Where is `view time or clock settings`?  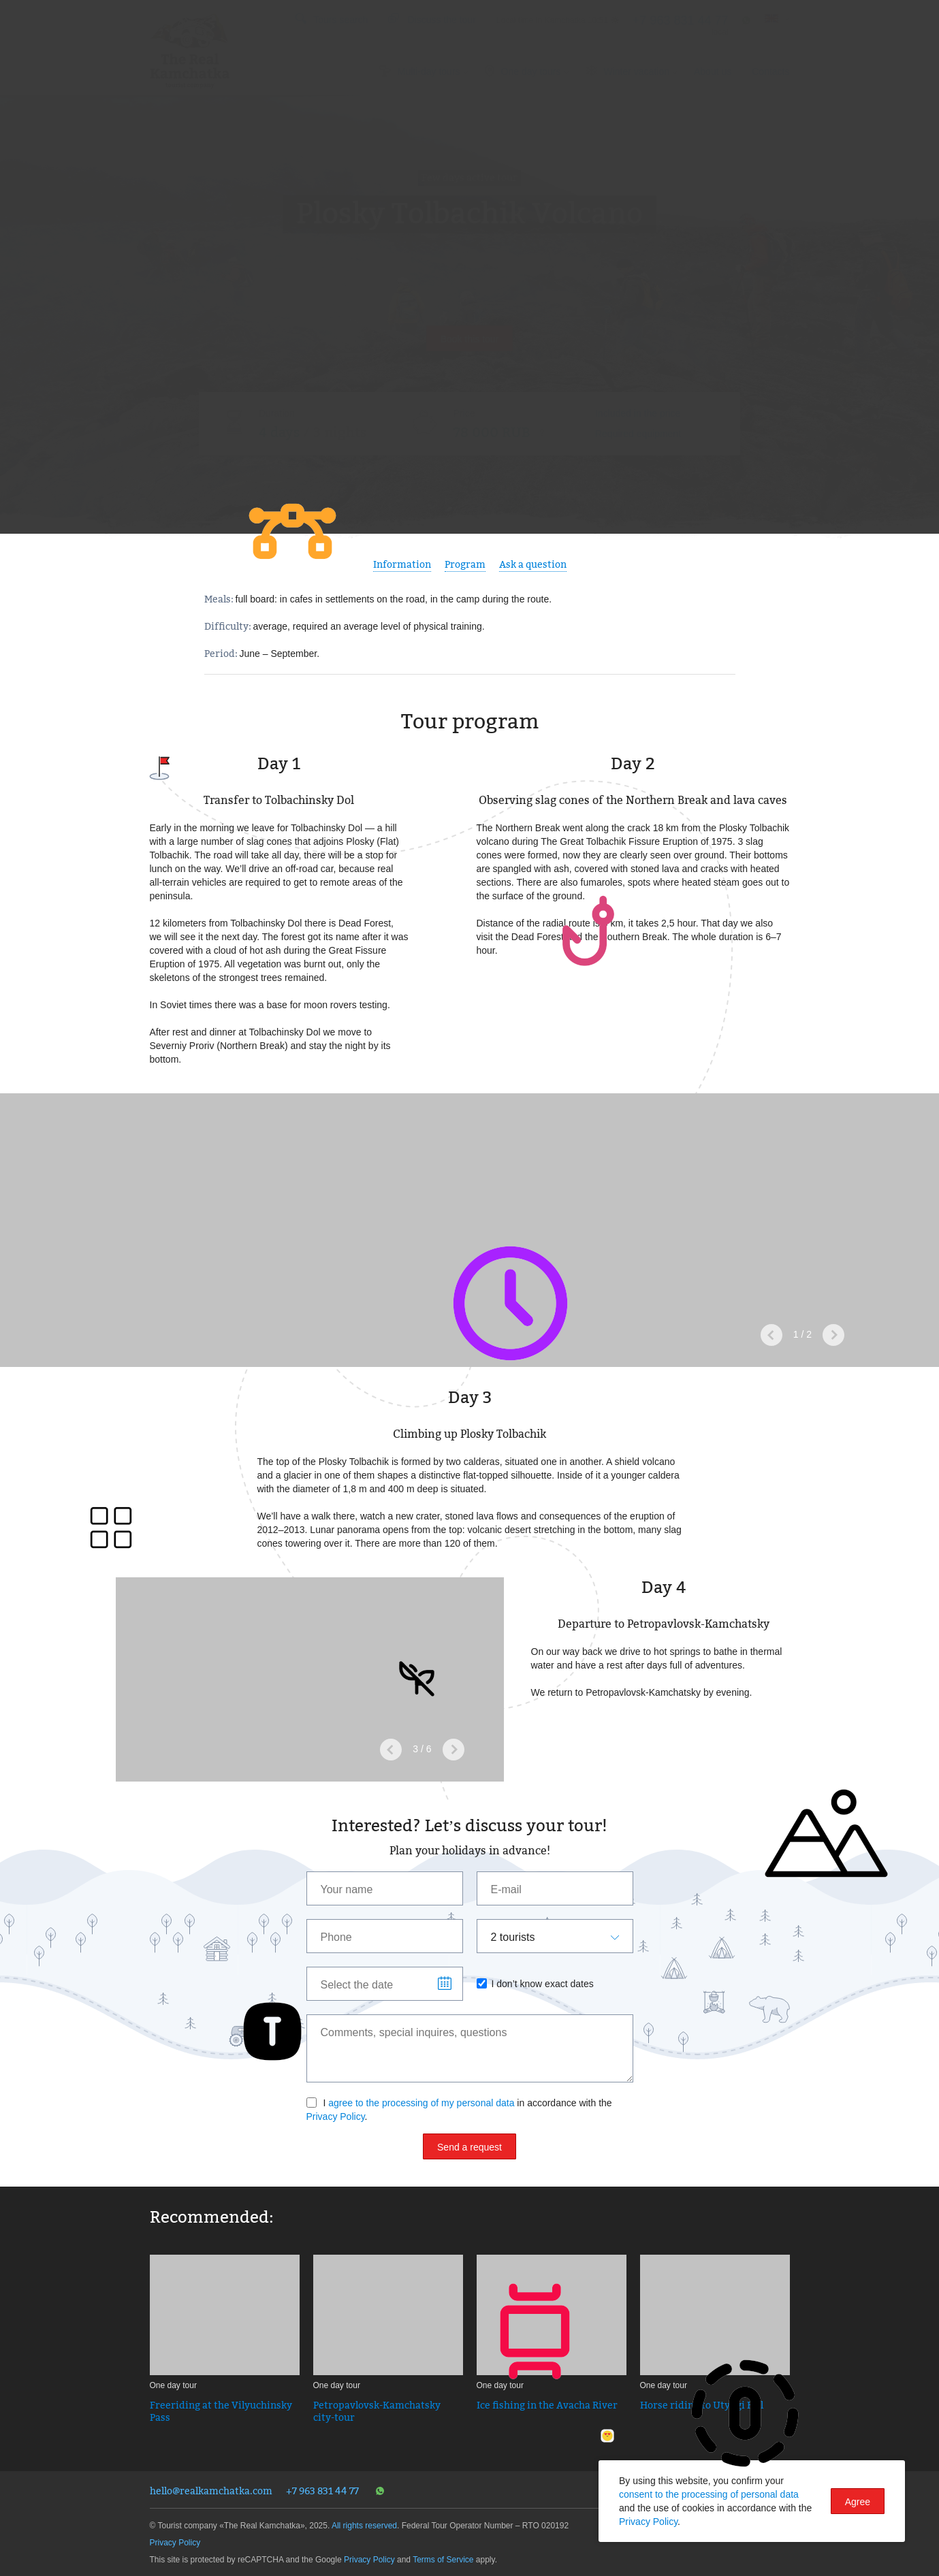
view time or clock settings is located at coordinates (510, 1303).